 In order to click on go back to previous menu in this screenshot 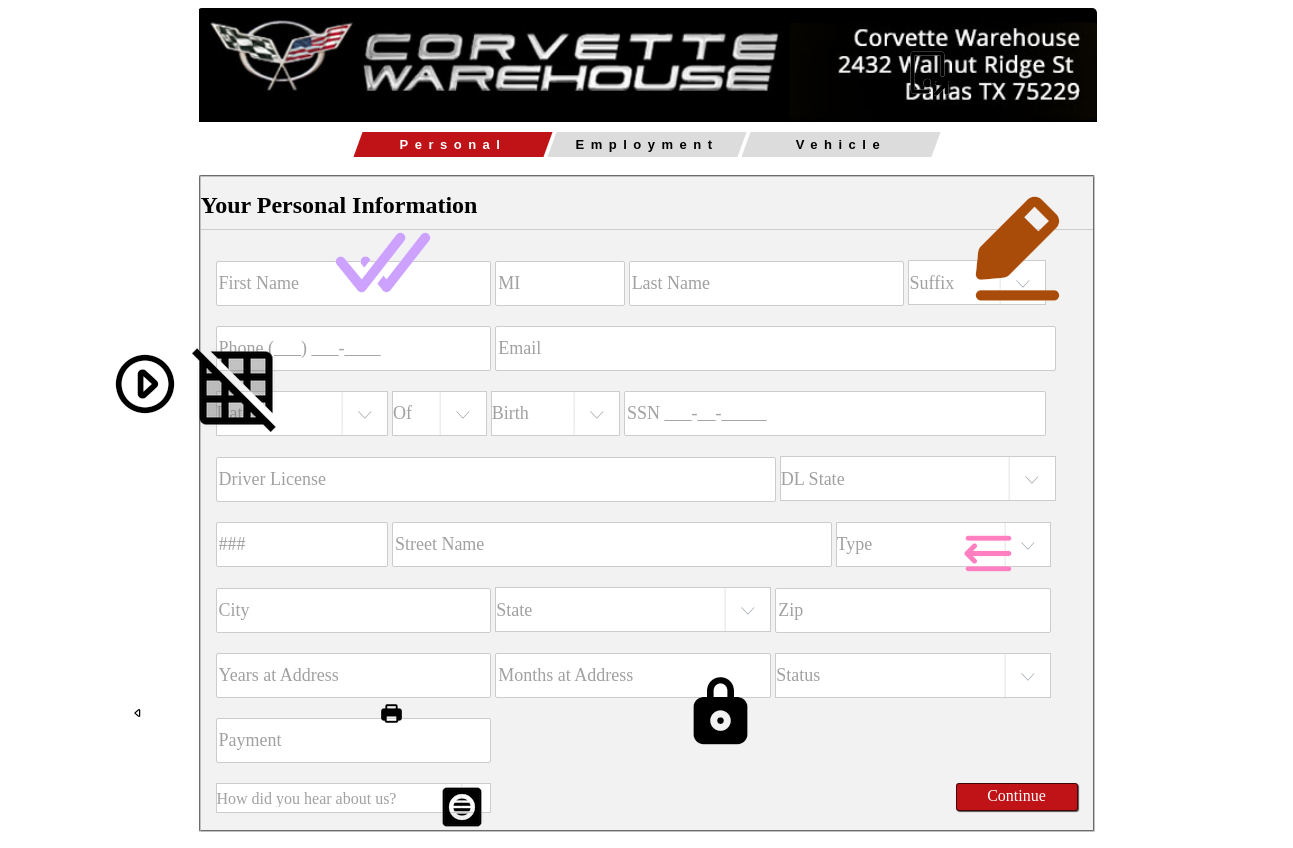, I will do `click(988, 553)`.